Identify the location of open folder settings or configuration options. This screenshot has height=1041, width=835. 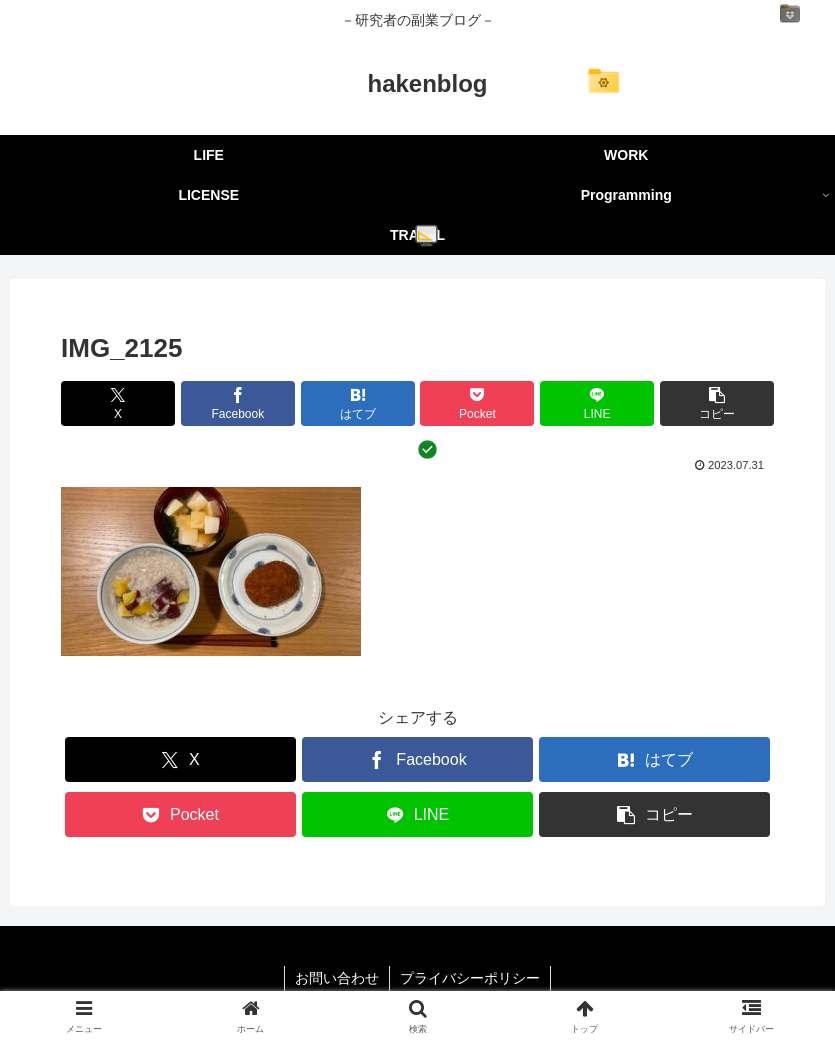
(603, 81).